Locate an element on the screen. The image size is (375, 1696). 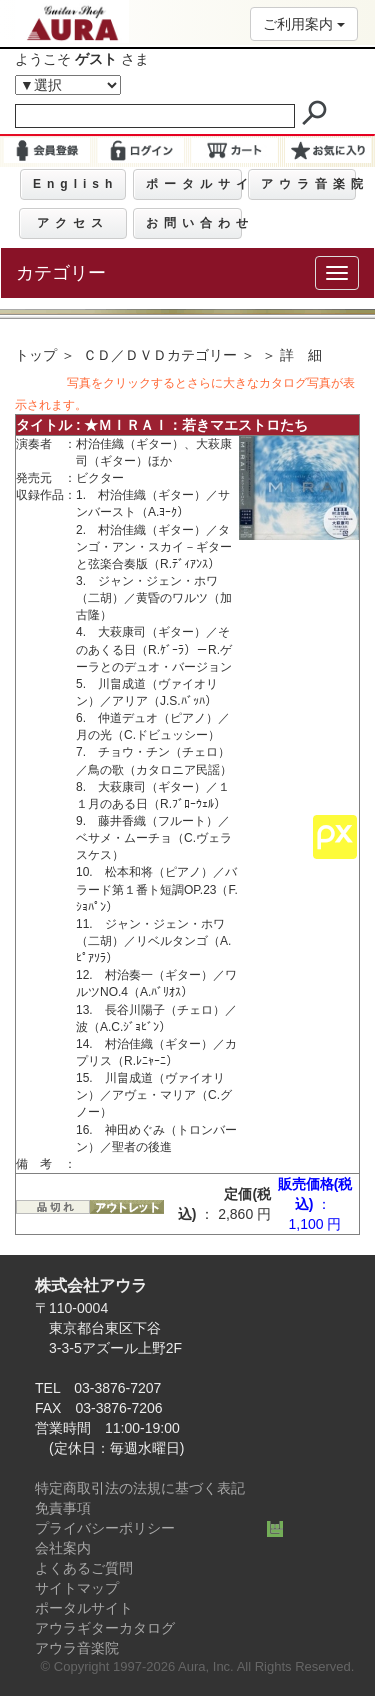
open the Bandsintown app is located at coordinates (275, 1529).